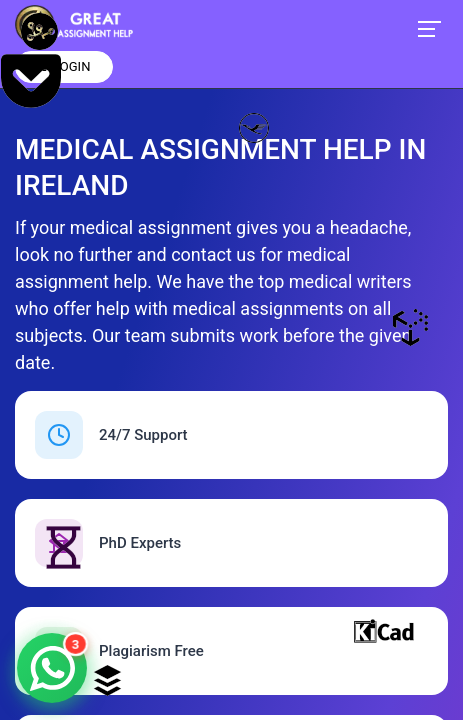 The width and height of the screenshot is (463, 720). I want to click on indicates a loading or processing state, so click(63, 547).